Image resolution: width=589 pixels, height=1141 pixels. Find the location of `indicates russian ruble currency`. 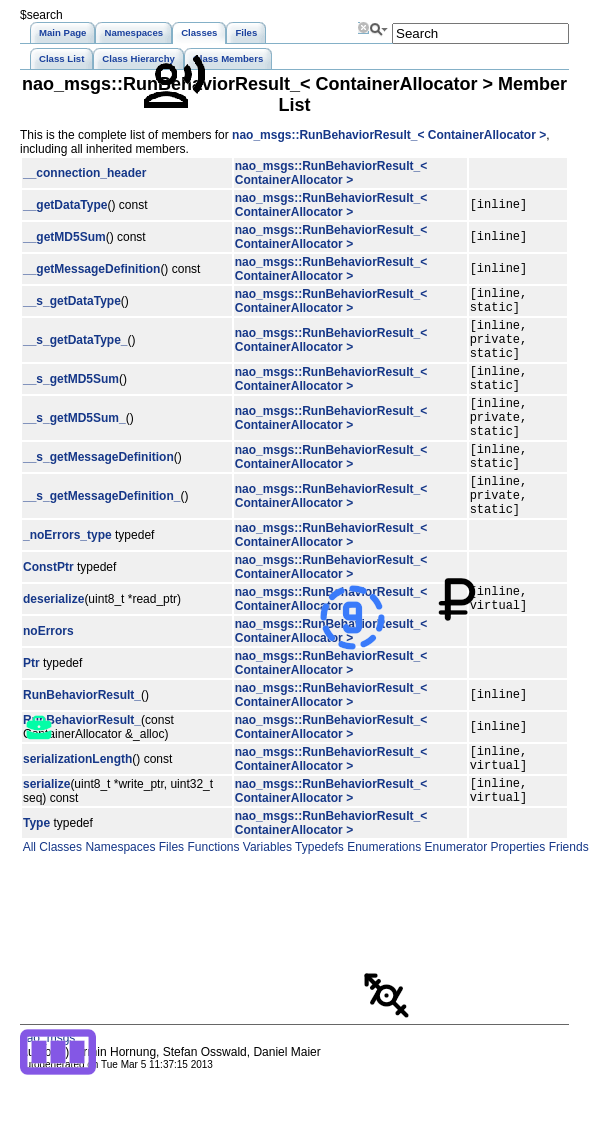

indicates russian ruble currency is located at coordinates (458, 599).